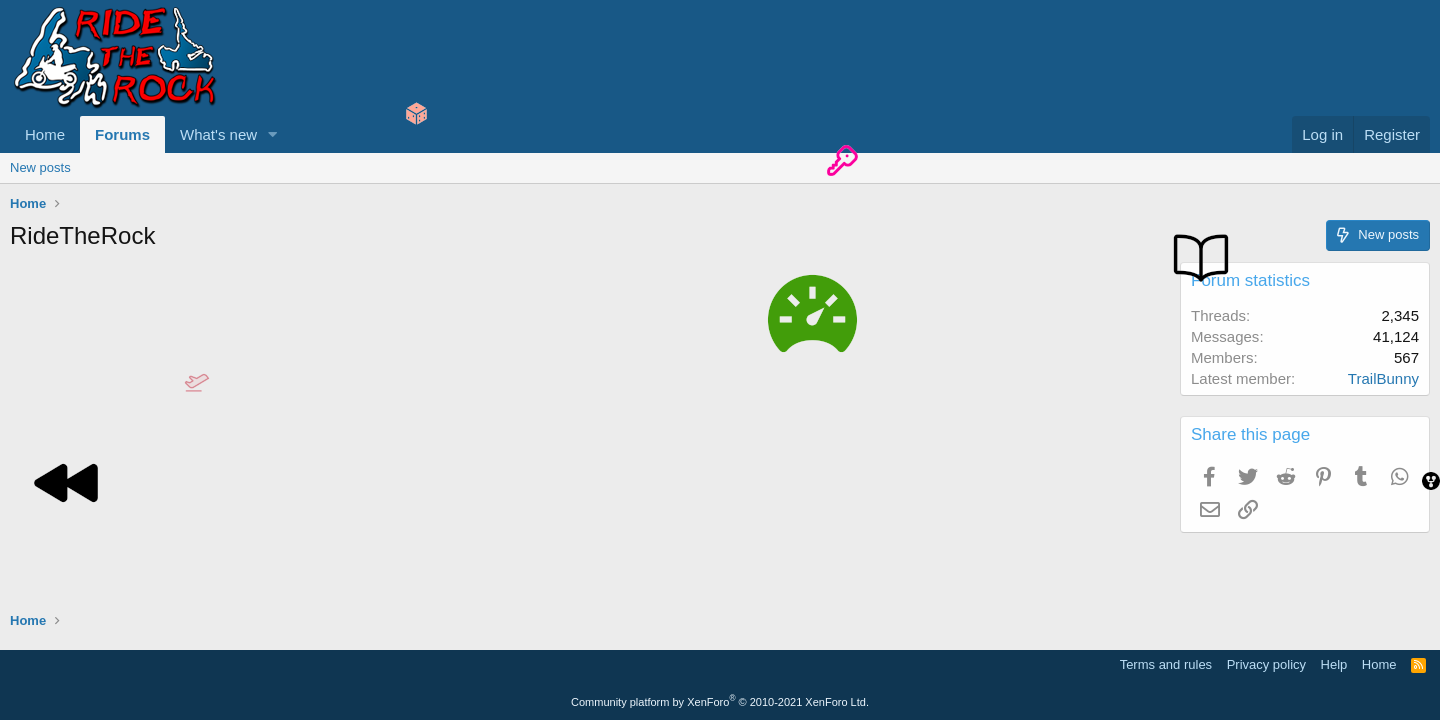  What do you see at coordinates (1431, 481) in the screenshot?
I see `indicates a forked repository in your activity feed` at bounding box center [1431, 481].